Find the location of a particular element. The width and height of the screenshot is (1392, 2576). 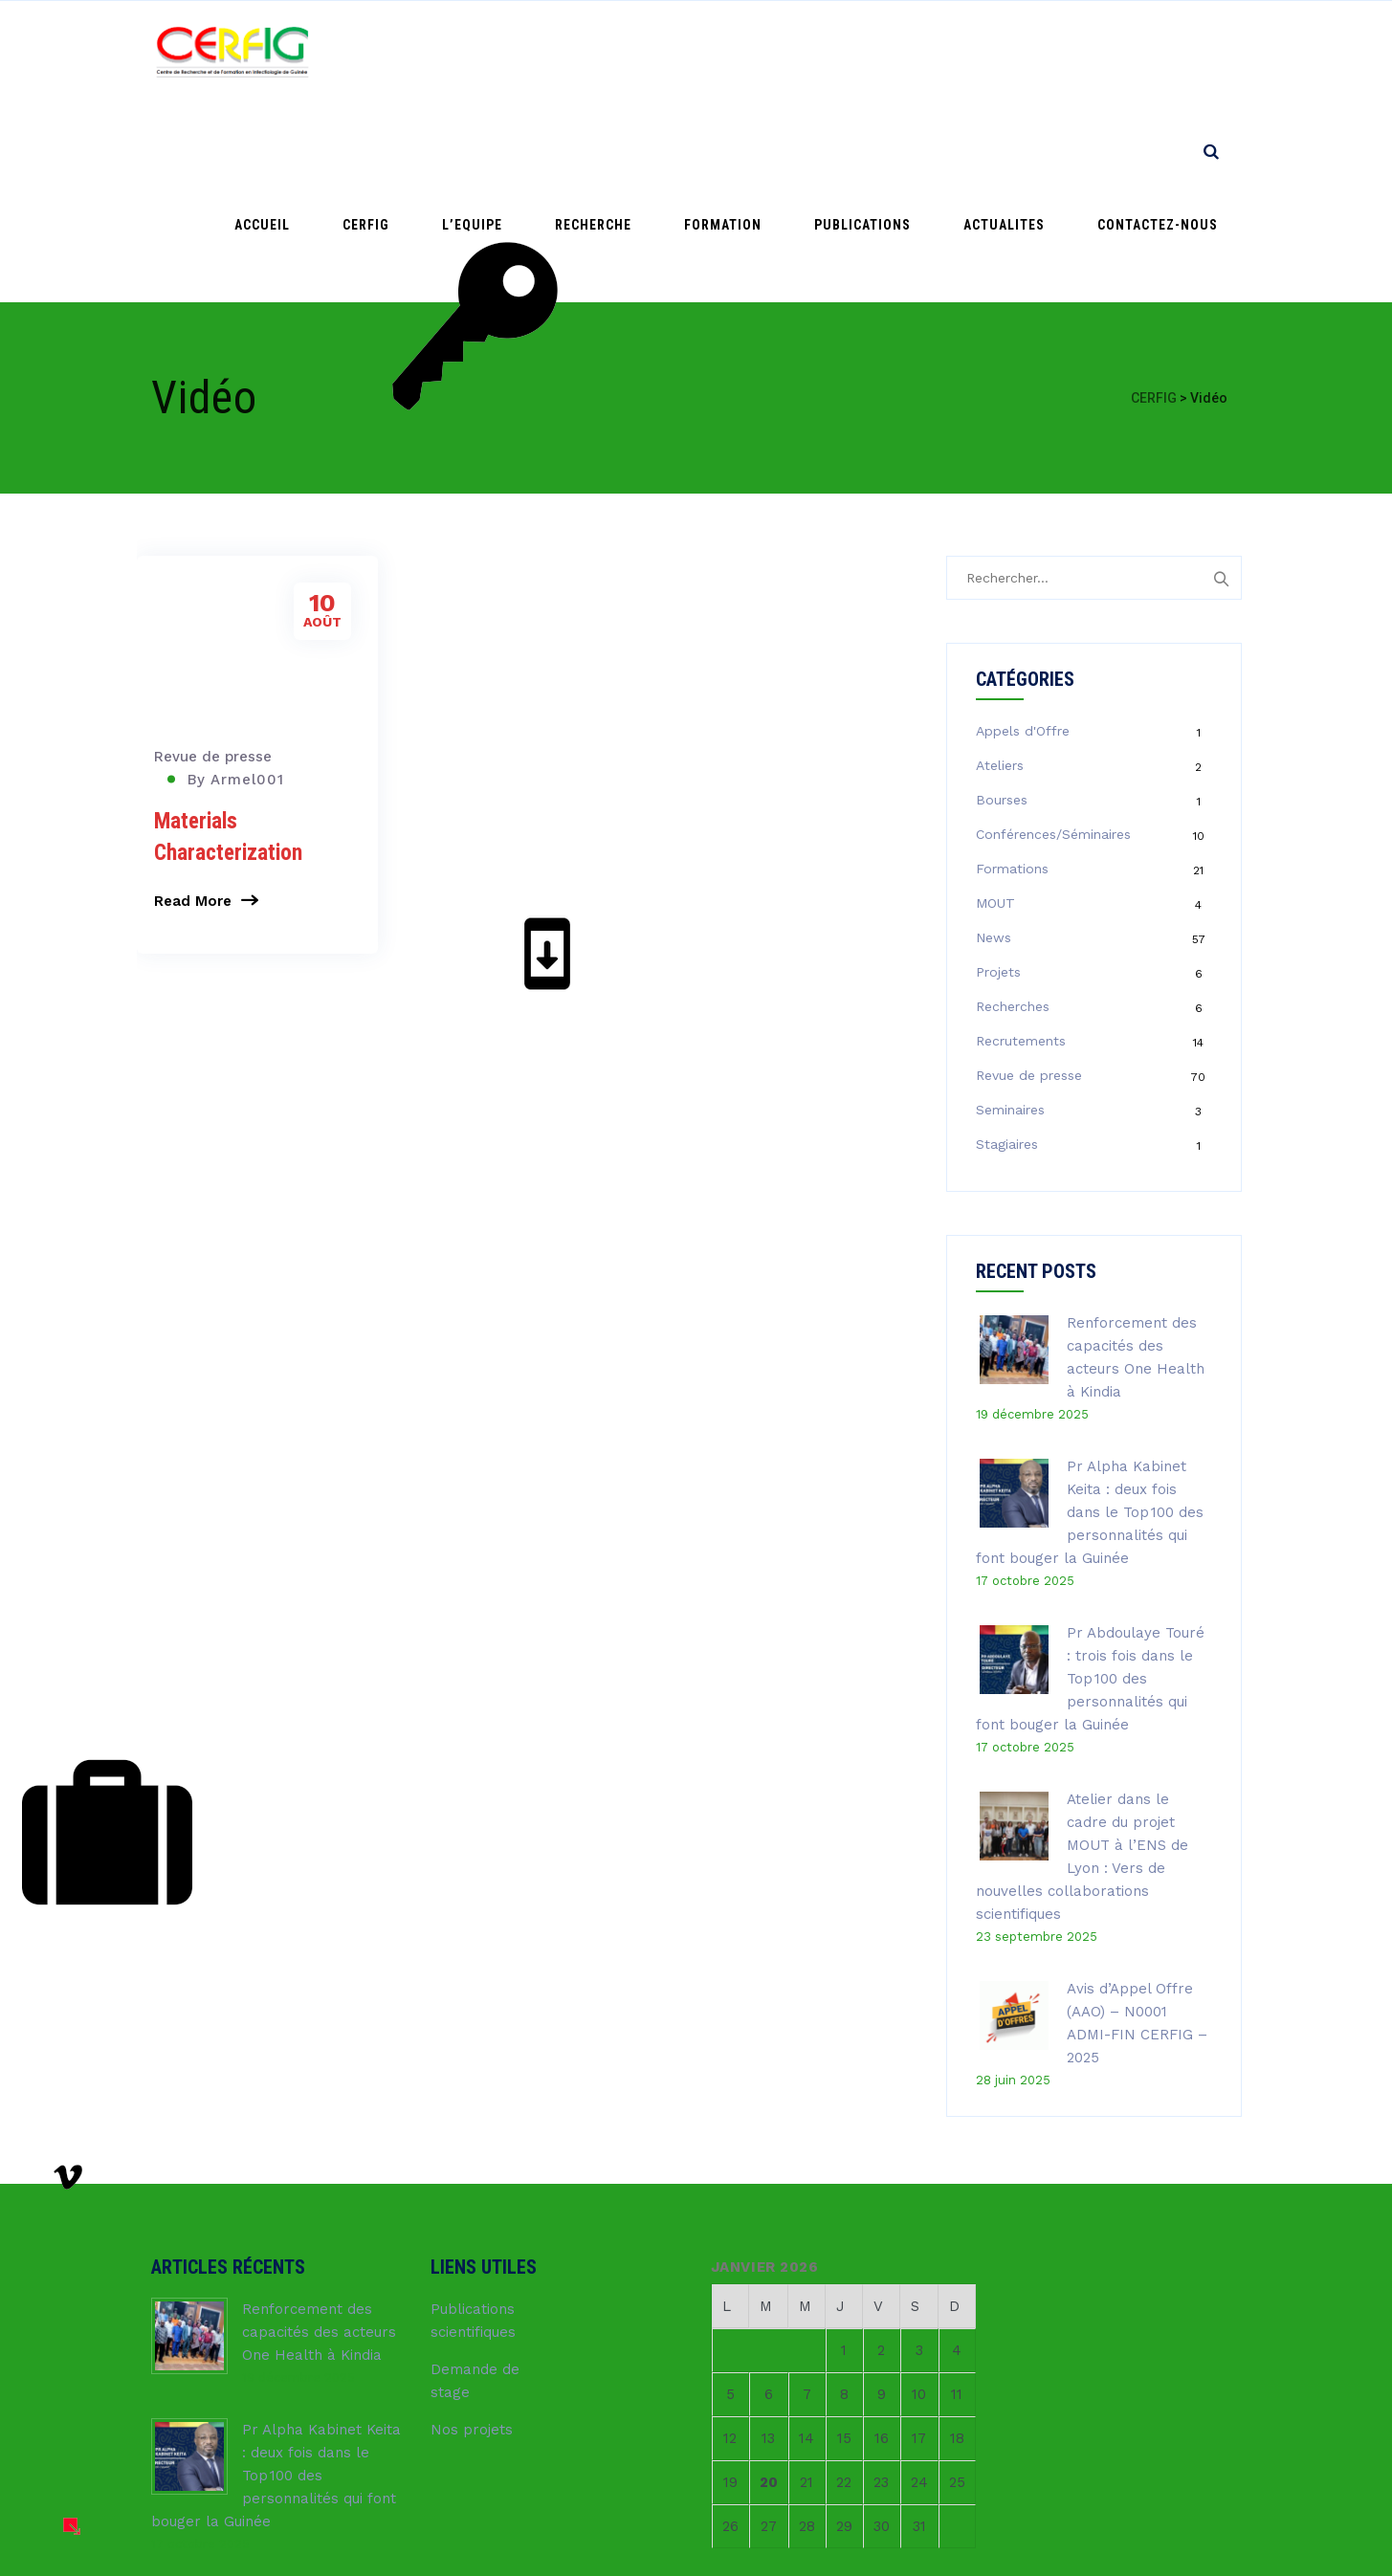

download a system update to your device is located at coordinates (547, 954).